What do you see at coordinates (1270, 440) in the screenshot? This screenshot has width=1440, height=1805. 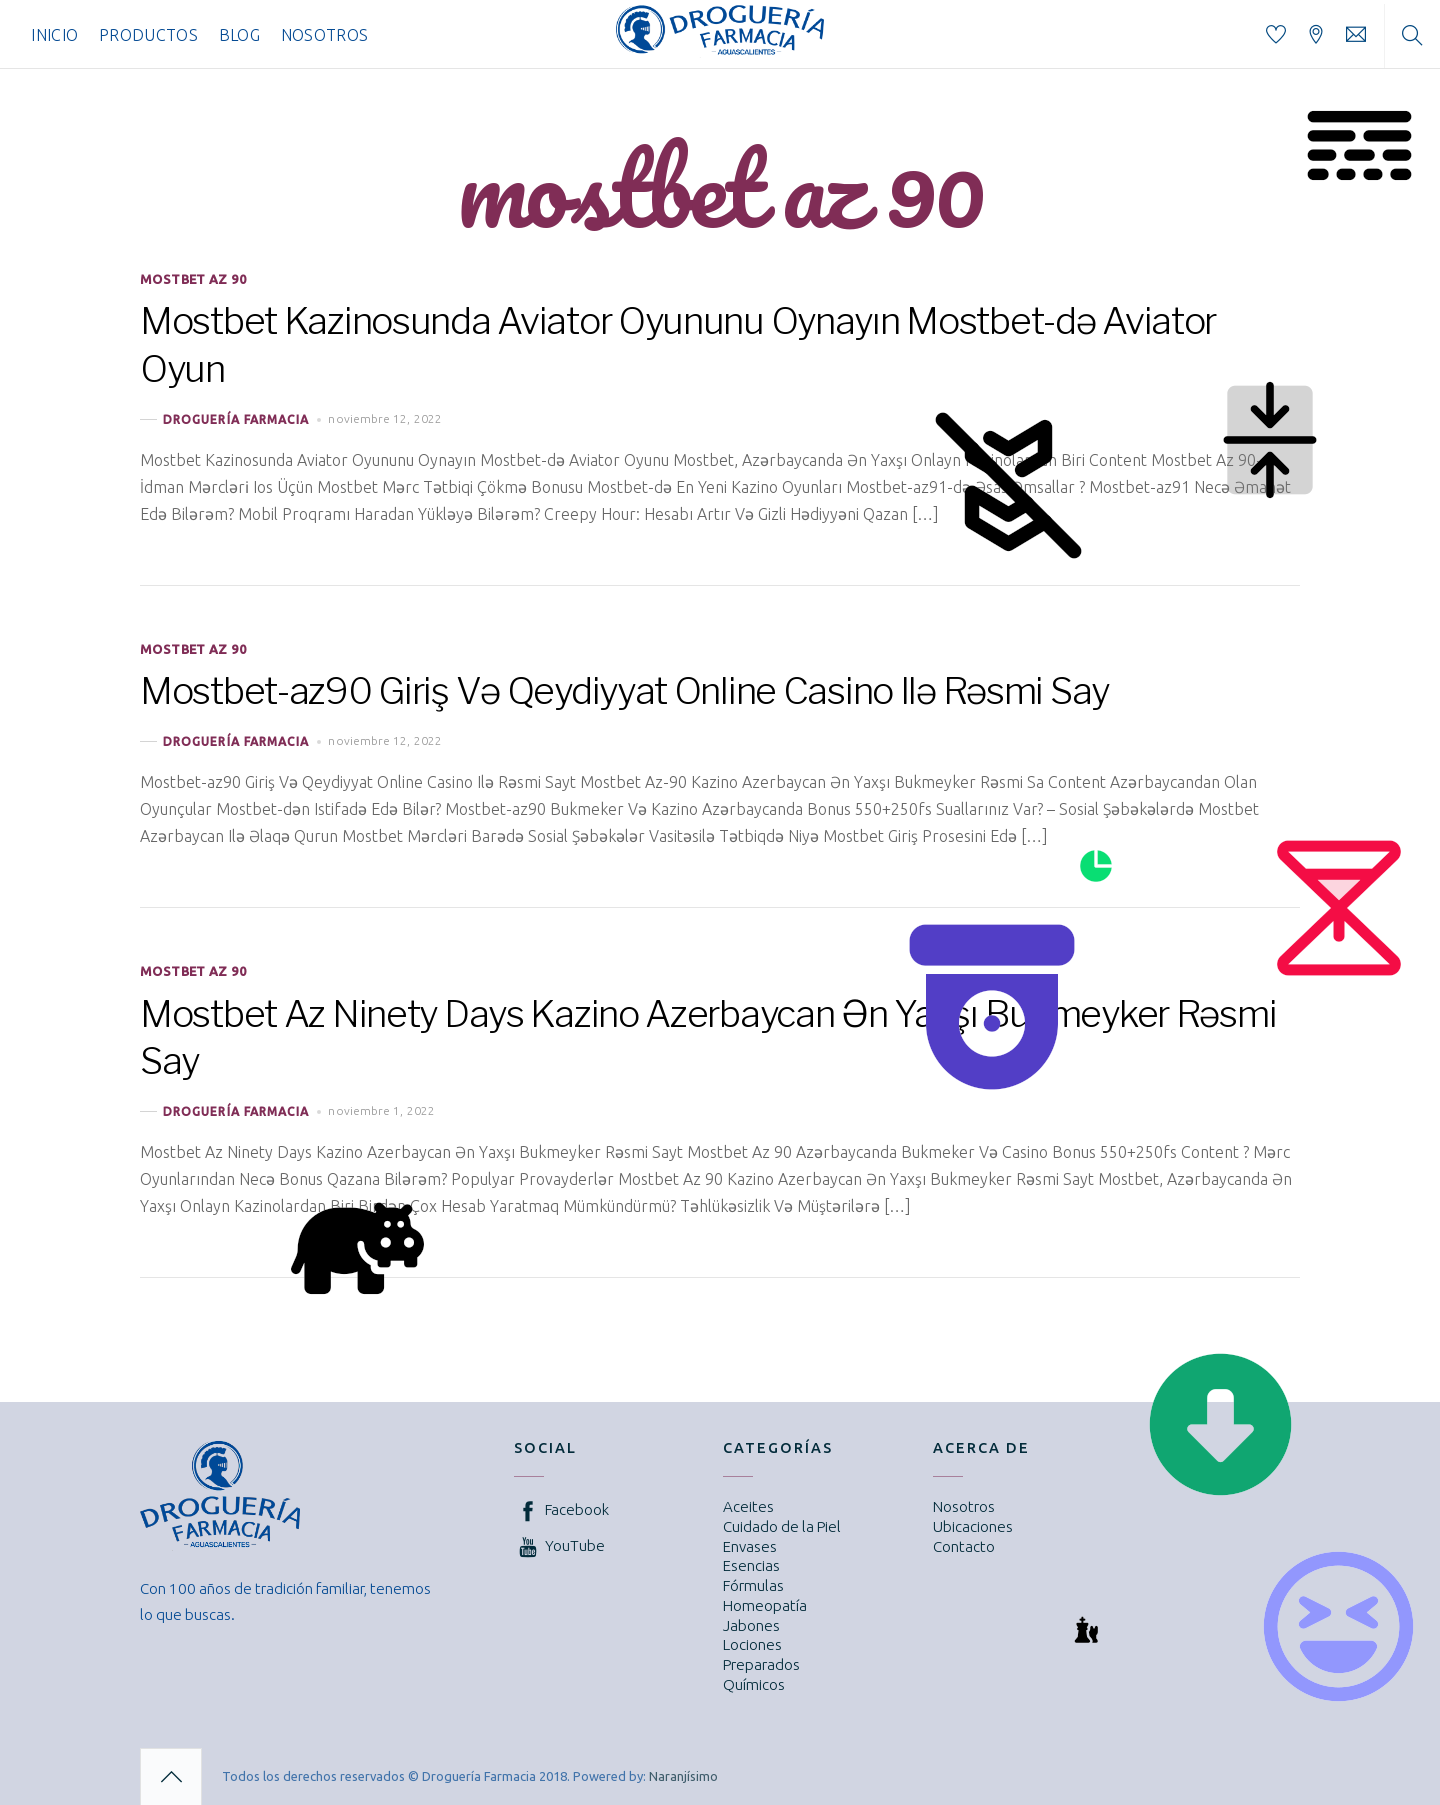 I see `collapse content vertically` at bounding box center [1270, 440].